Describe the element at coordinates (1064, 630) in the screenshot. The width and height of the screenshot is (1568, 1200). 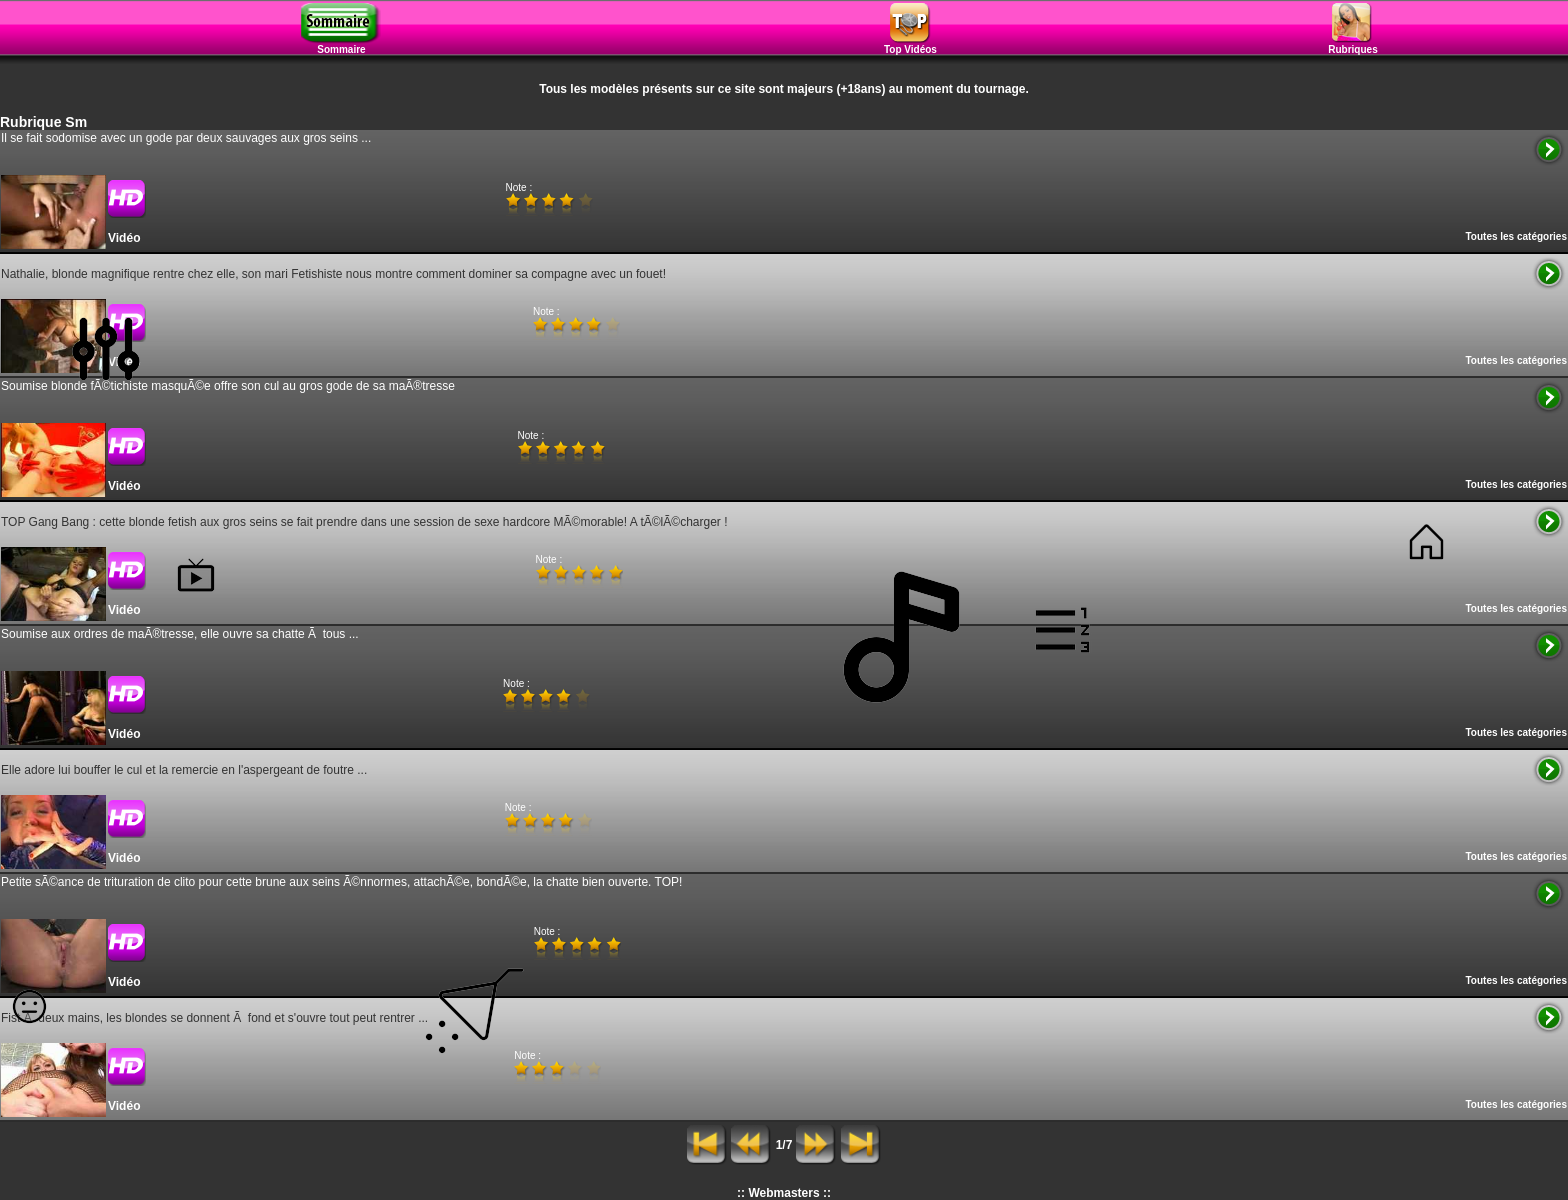
I see `switch to right-to-left numbered list format` at that location.